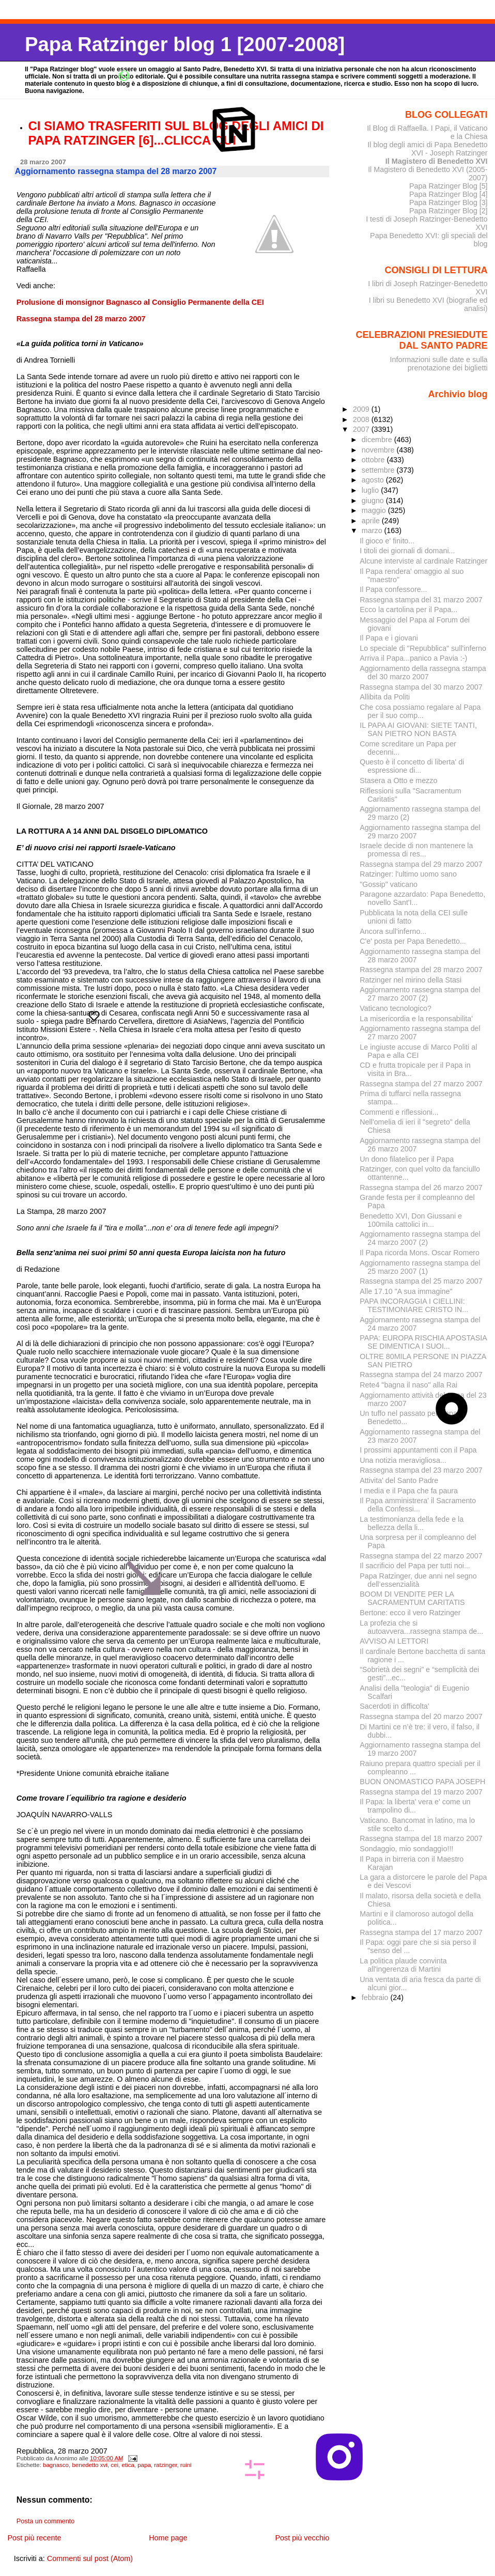 This screenshot has width=495, height=2576. What do you see at coordinates (339, 2457) in the screenshot?
I see `open instagram app` at bounding box center [339, 2457].